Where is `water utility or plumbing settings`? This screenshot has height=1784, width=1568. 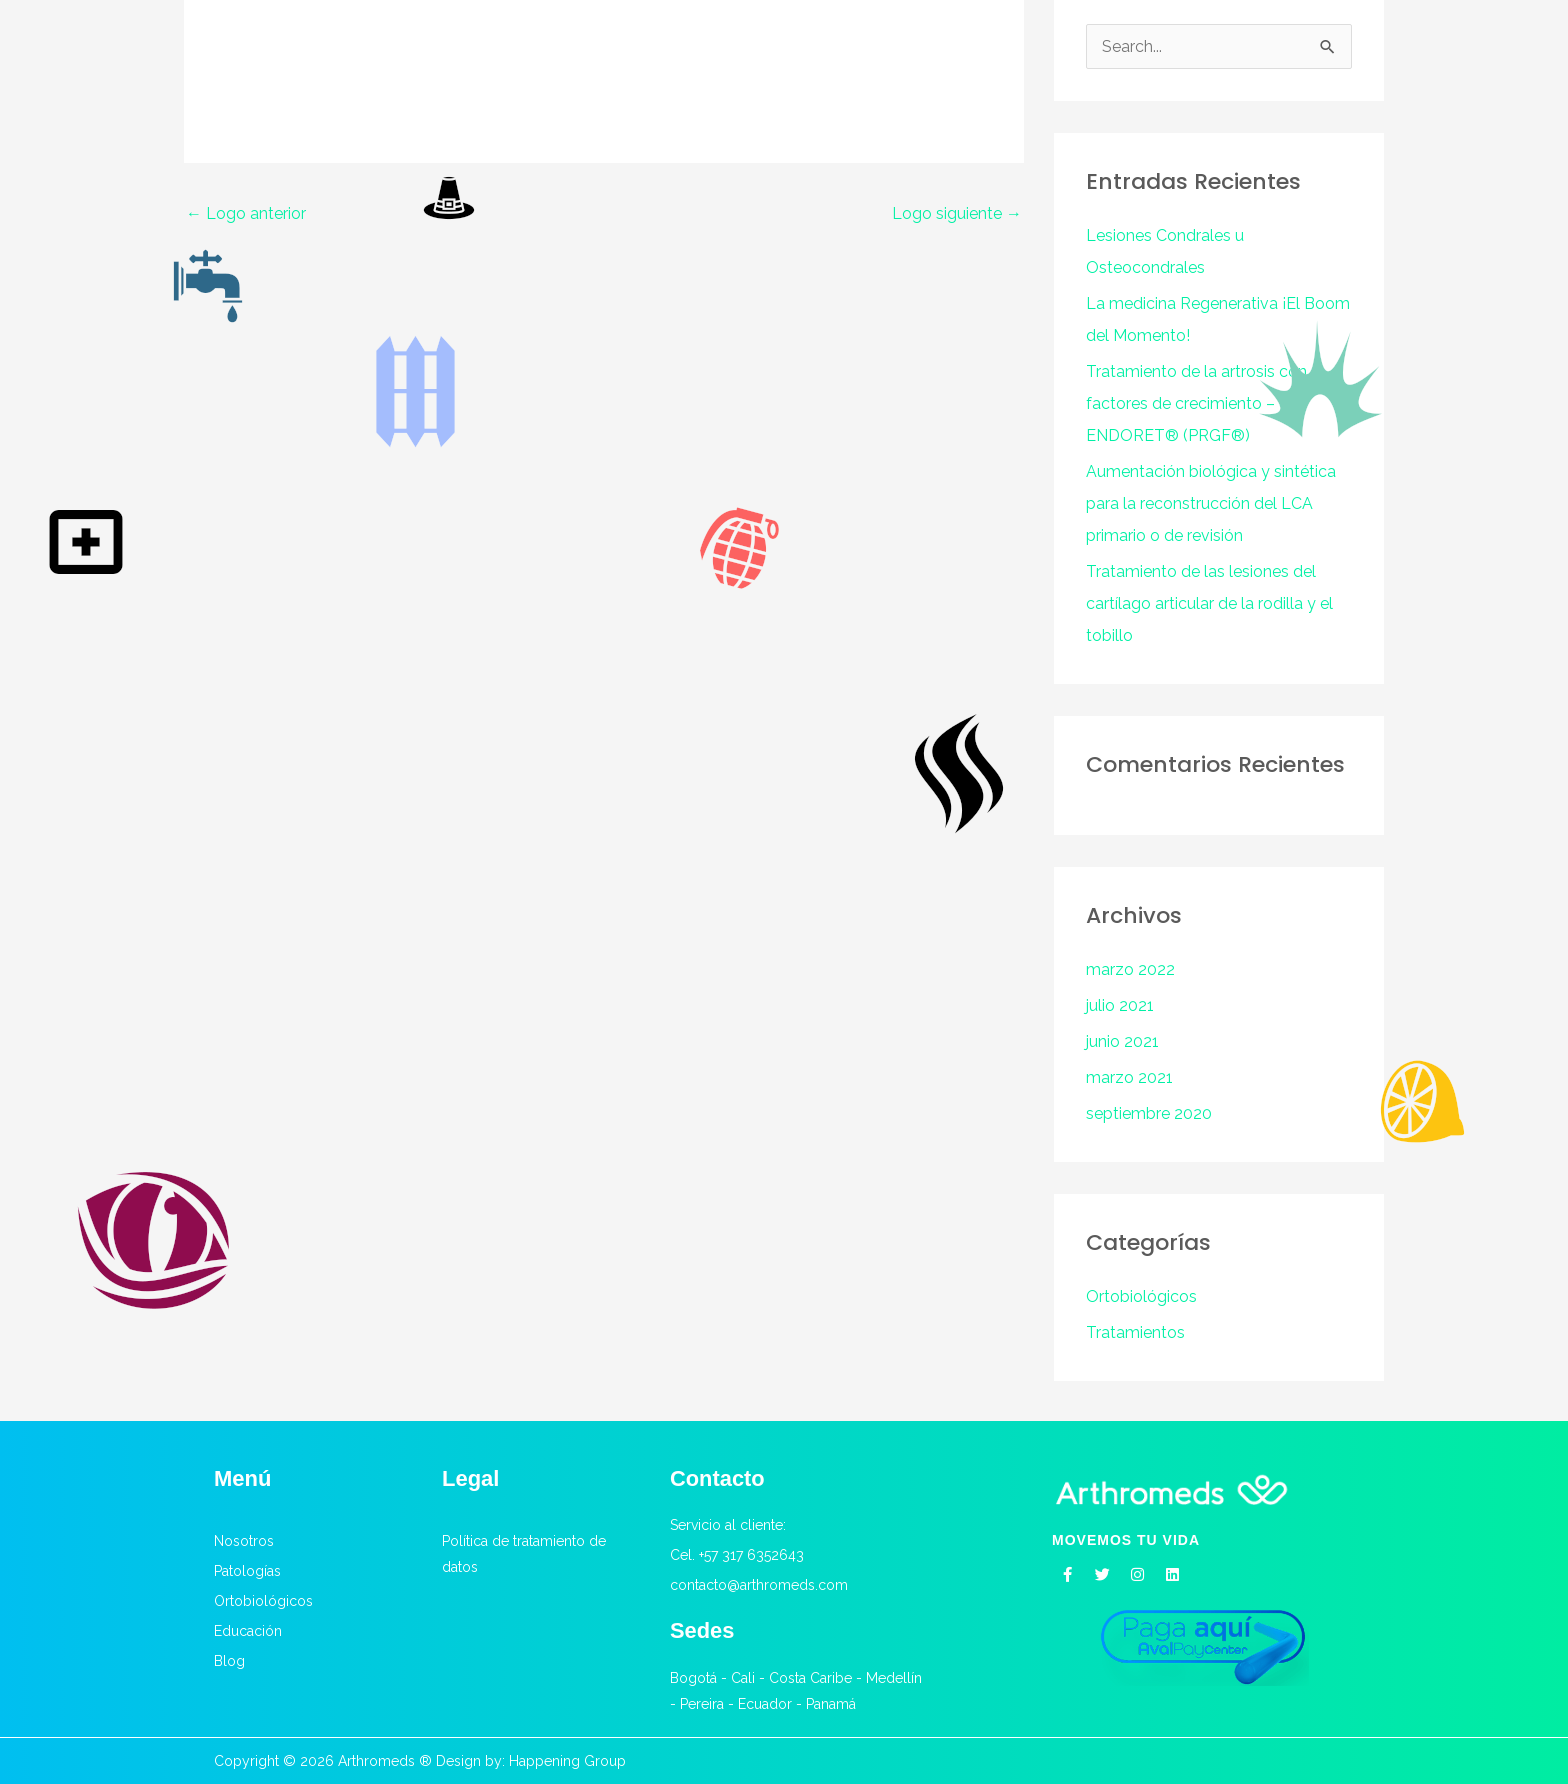
water utility or plumbing settings is located at coordinates (208, 286).